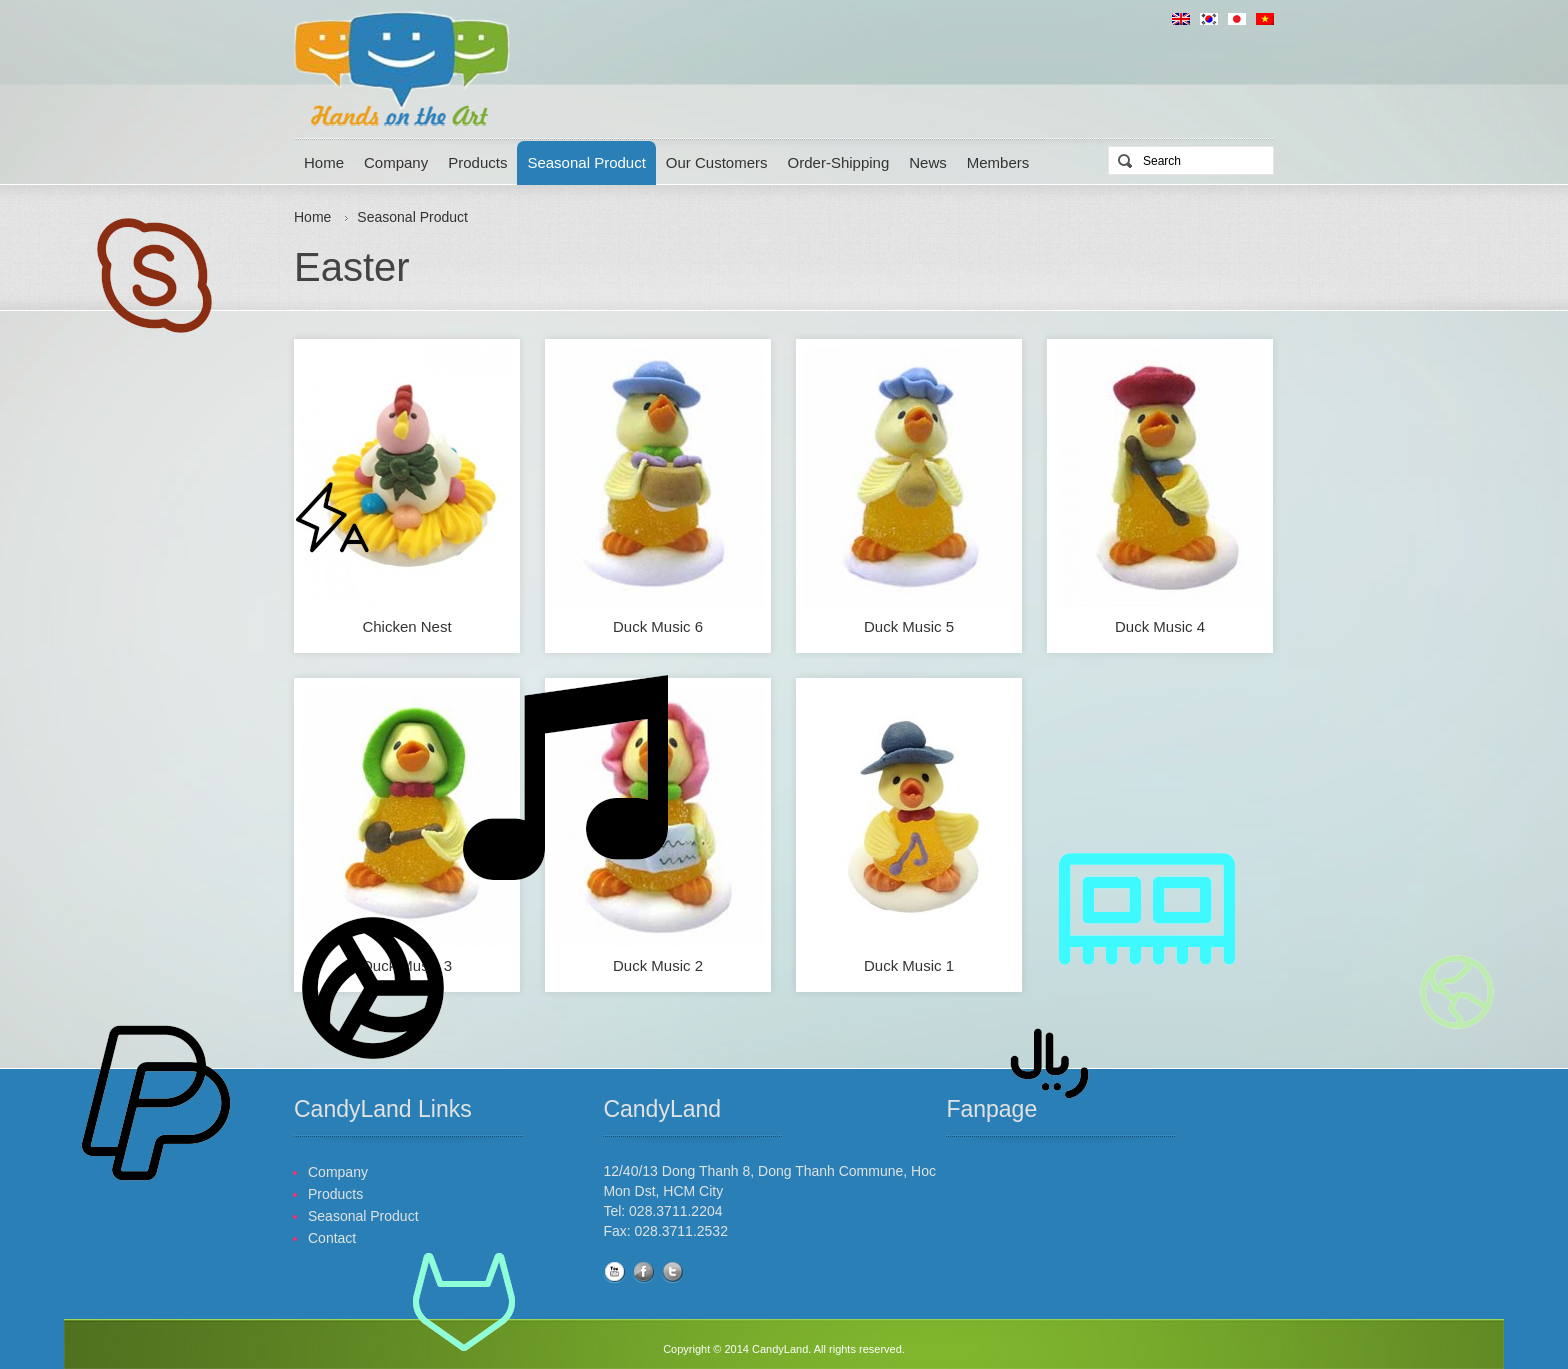 The height and width of the screenshot is (1369, 1568). Describe the element at coordinates (1049, 1063) in the screenshot. I see `indicates price or amount in Iranian rial currency` at that location.